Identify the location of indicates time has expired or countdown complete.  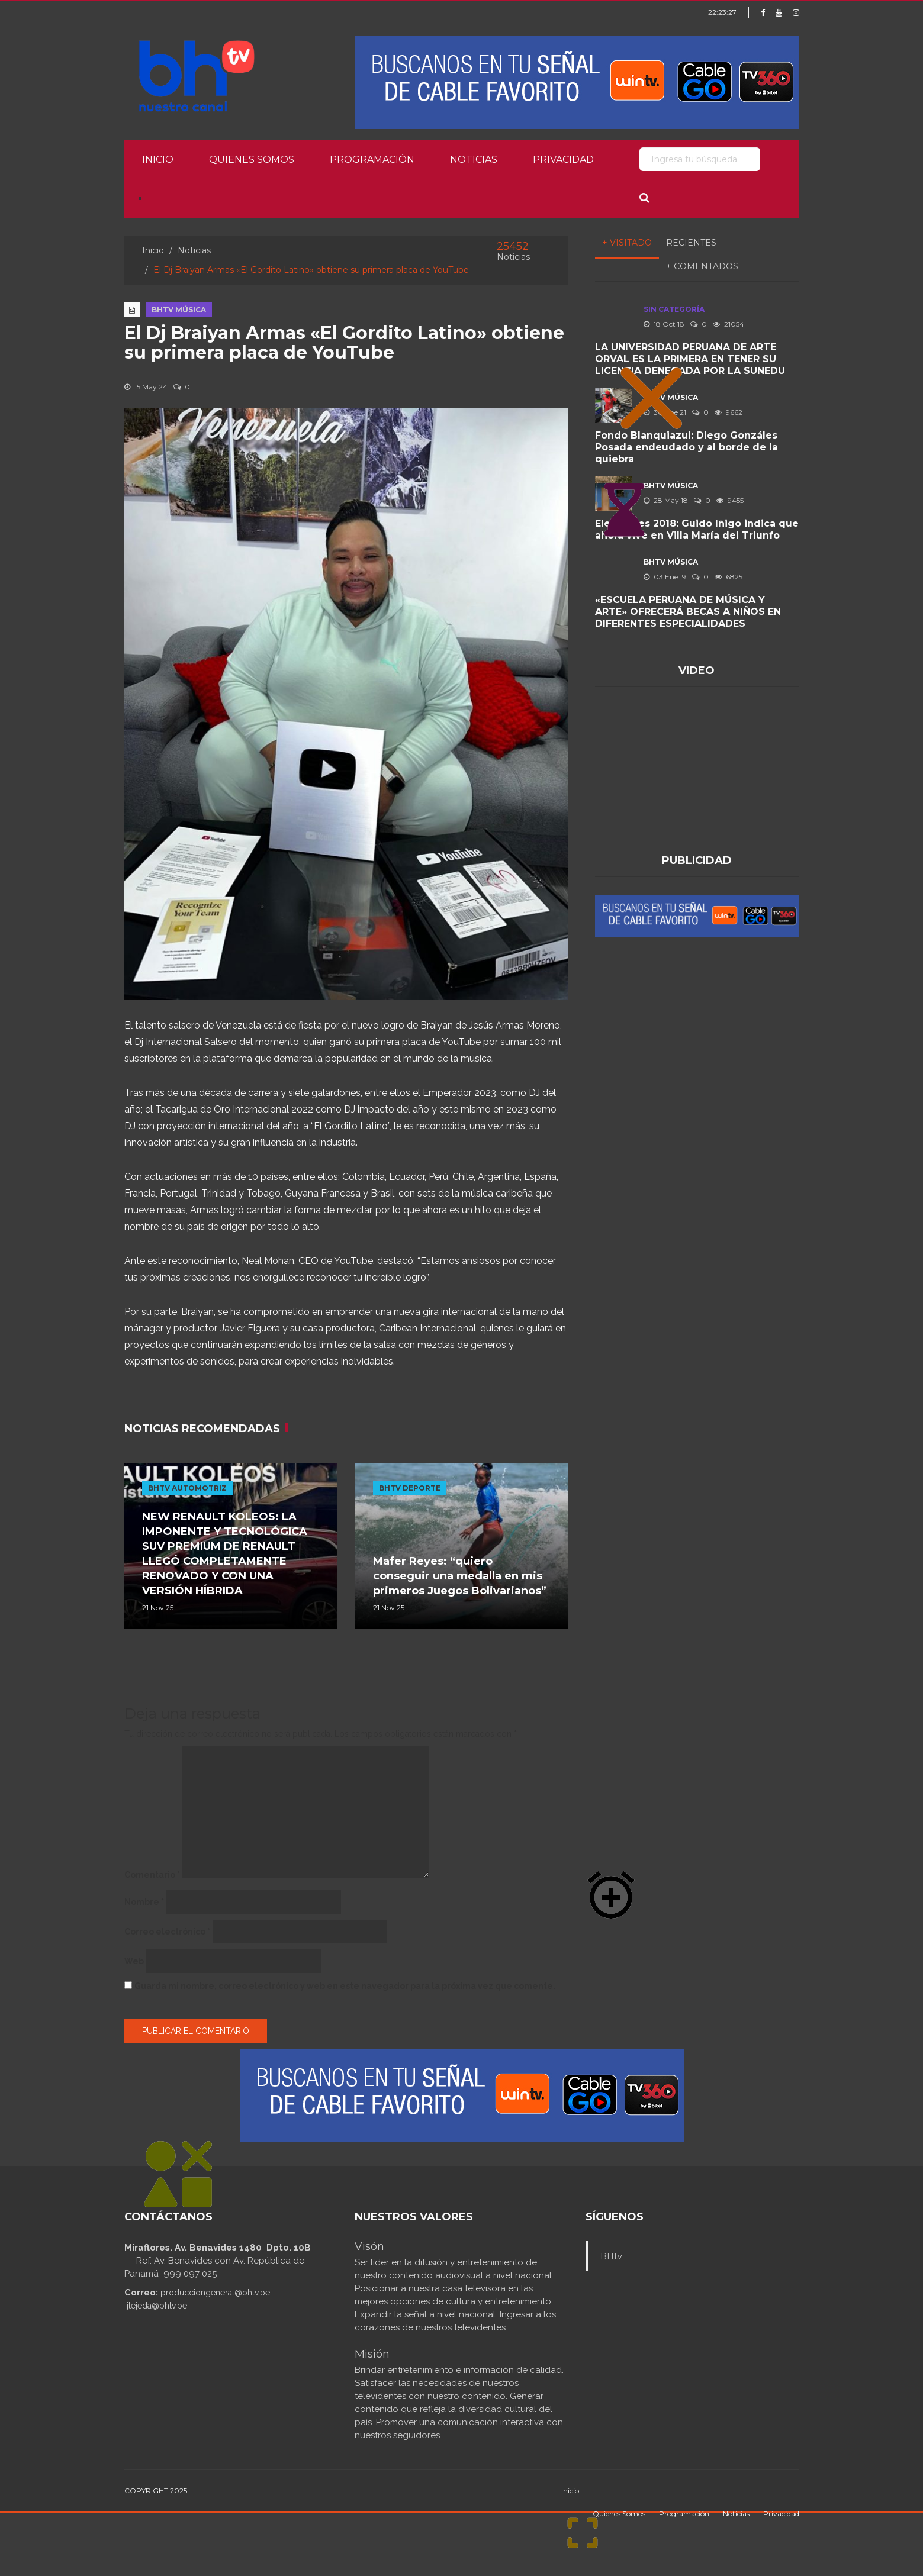
(624, 510).